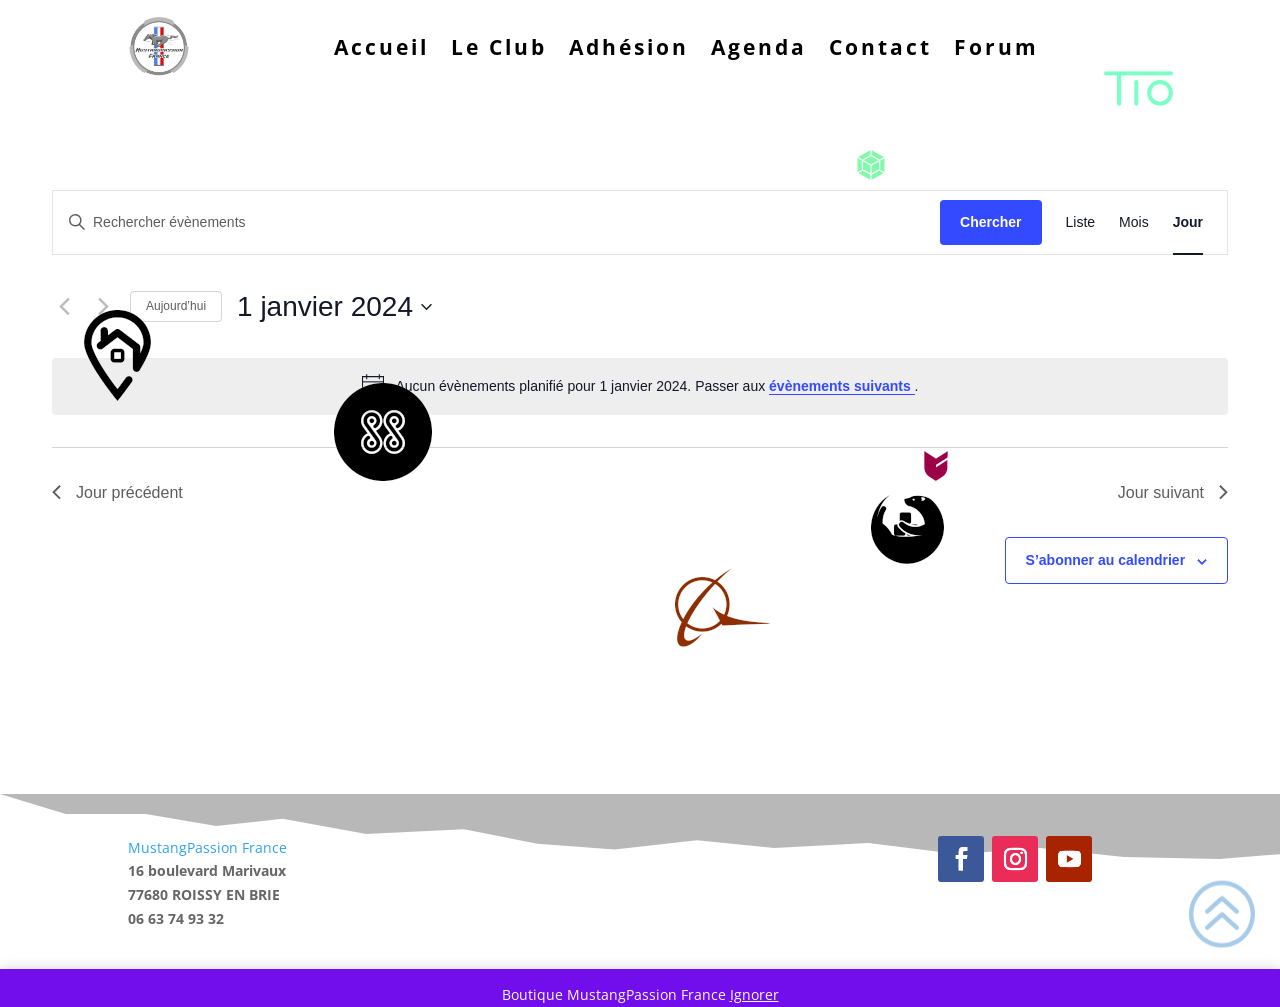  Describe the element at coordinates (722, 607) in the screenshot. I see `boeing company logo` at that location.